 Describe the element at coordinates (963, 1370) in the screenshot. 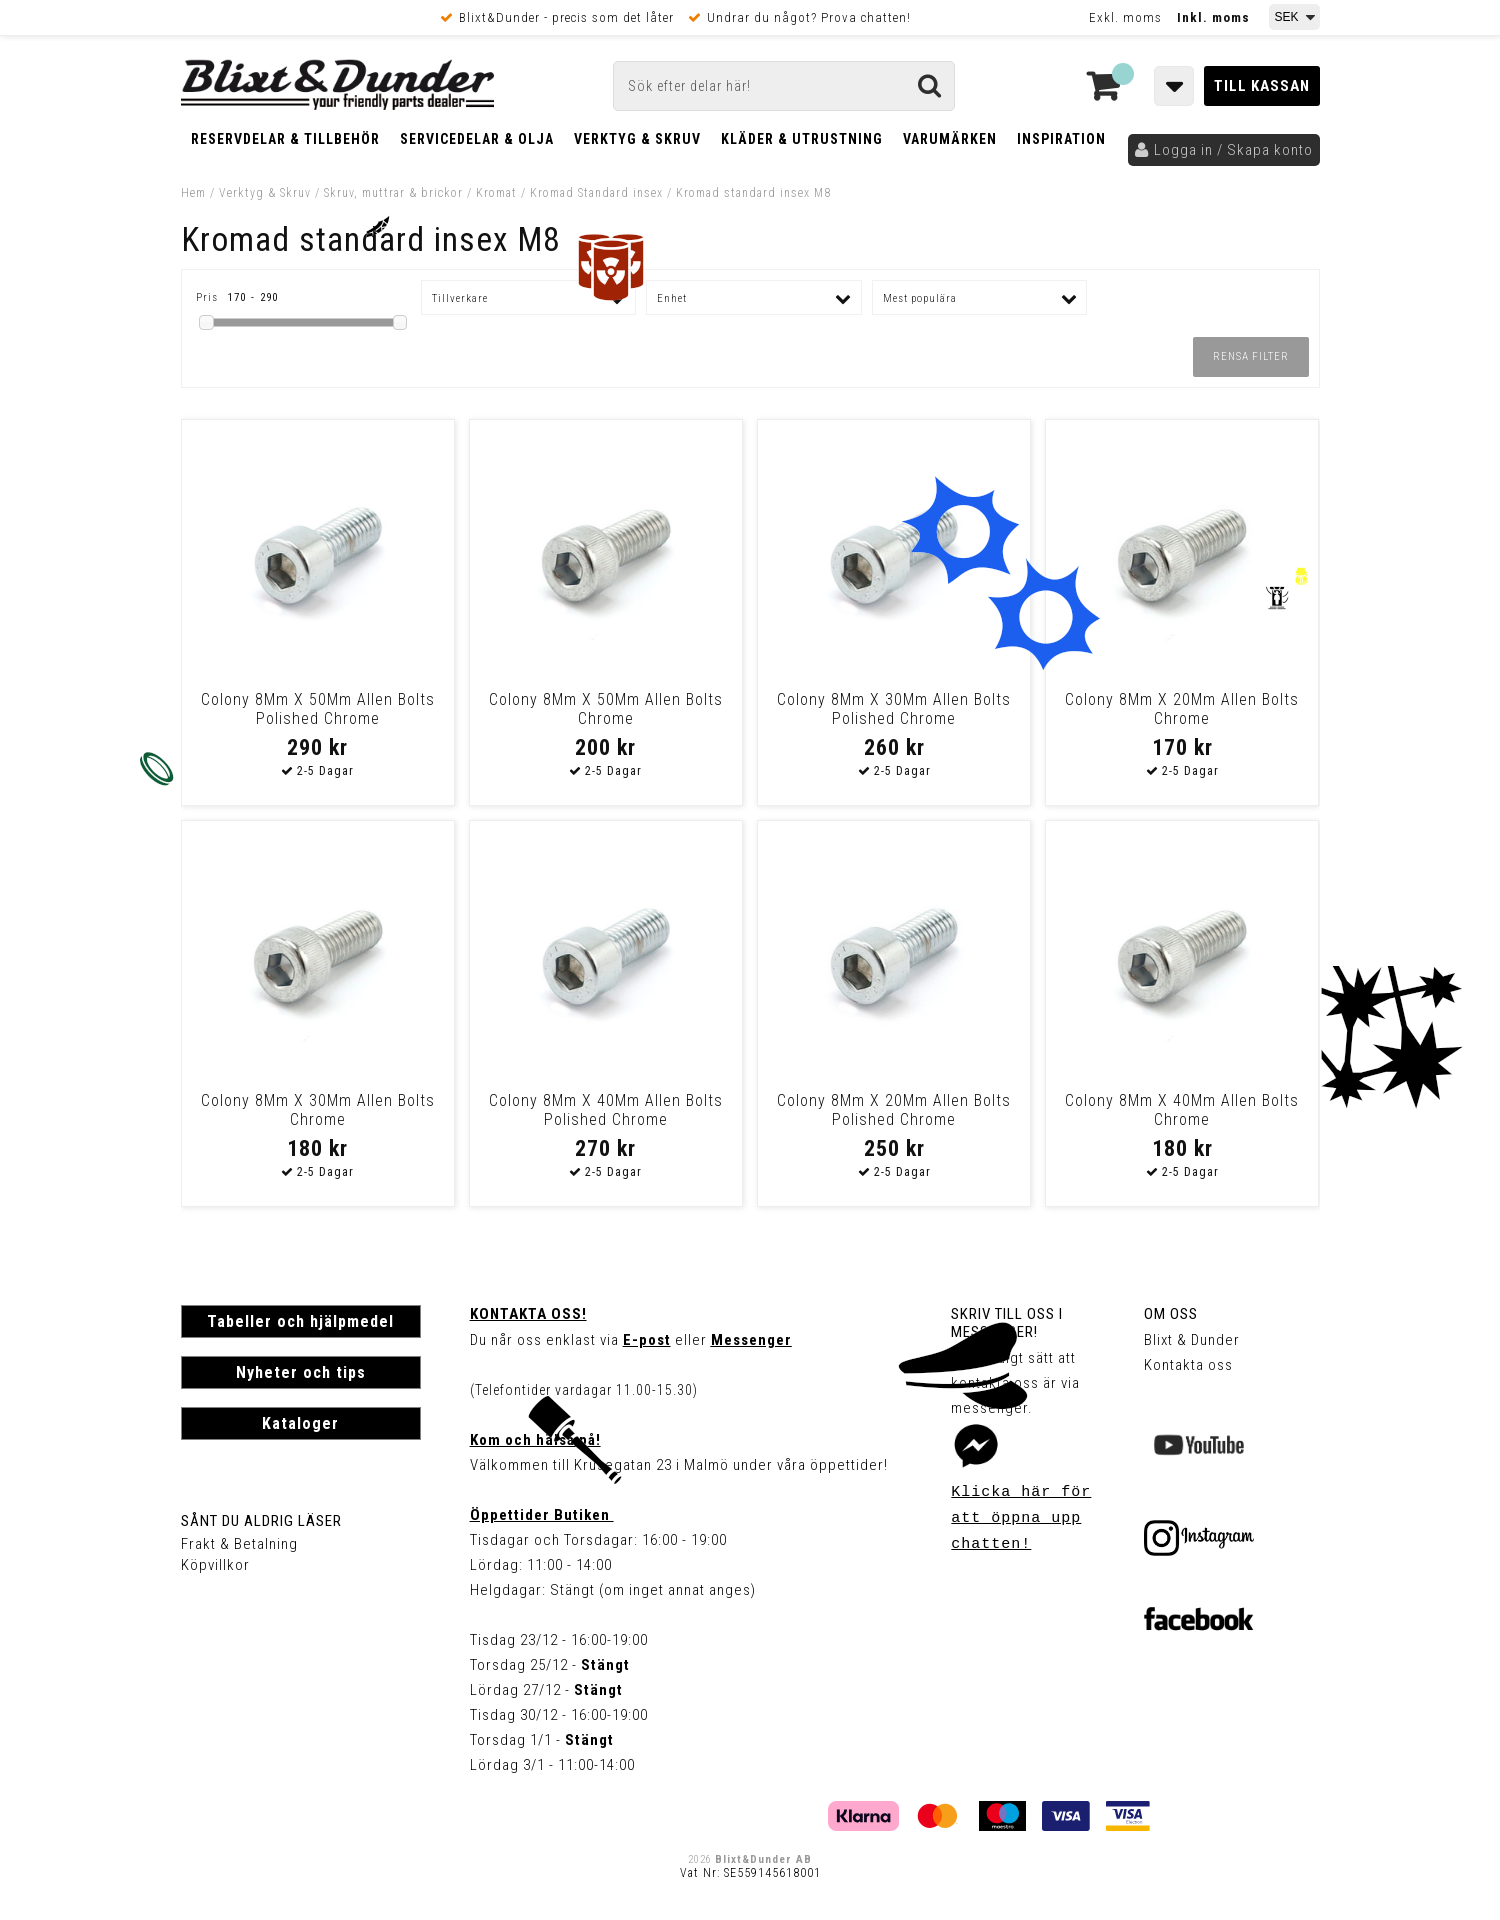

I see `view captain or officer profile` at that location.